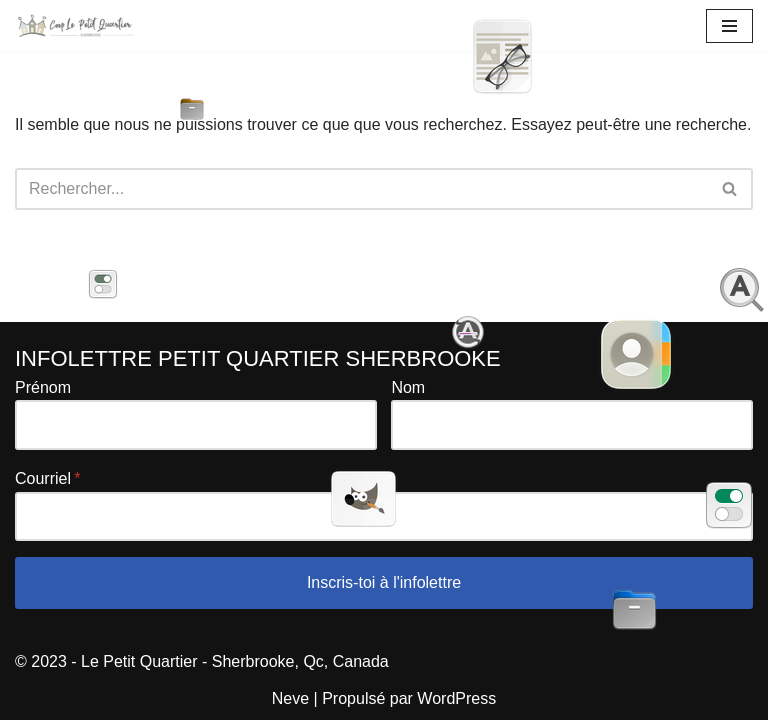 This screenshot has width=768, height=720. What do you see at coordinates (636, 354) in the screenshot?
I see `open the contacts app` at bounding box center [636, 354].